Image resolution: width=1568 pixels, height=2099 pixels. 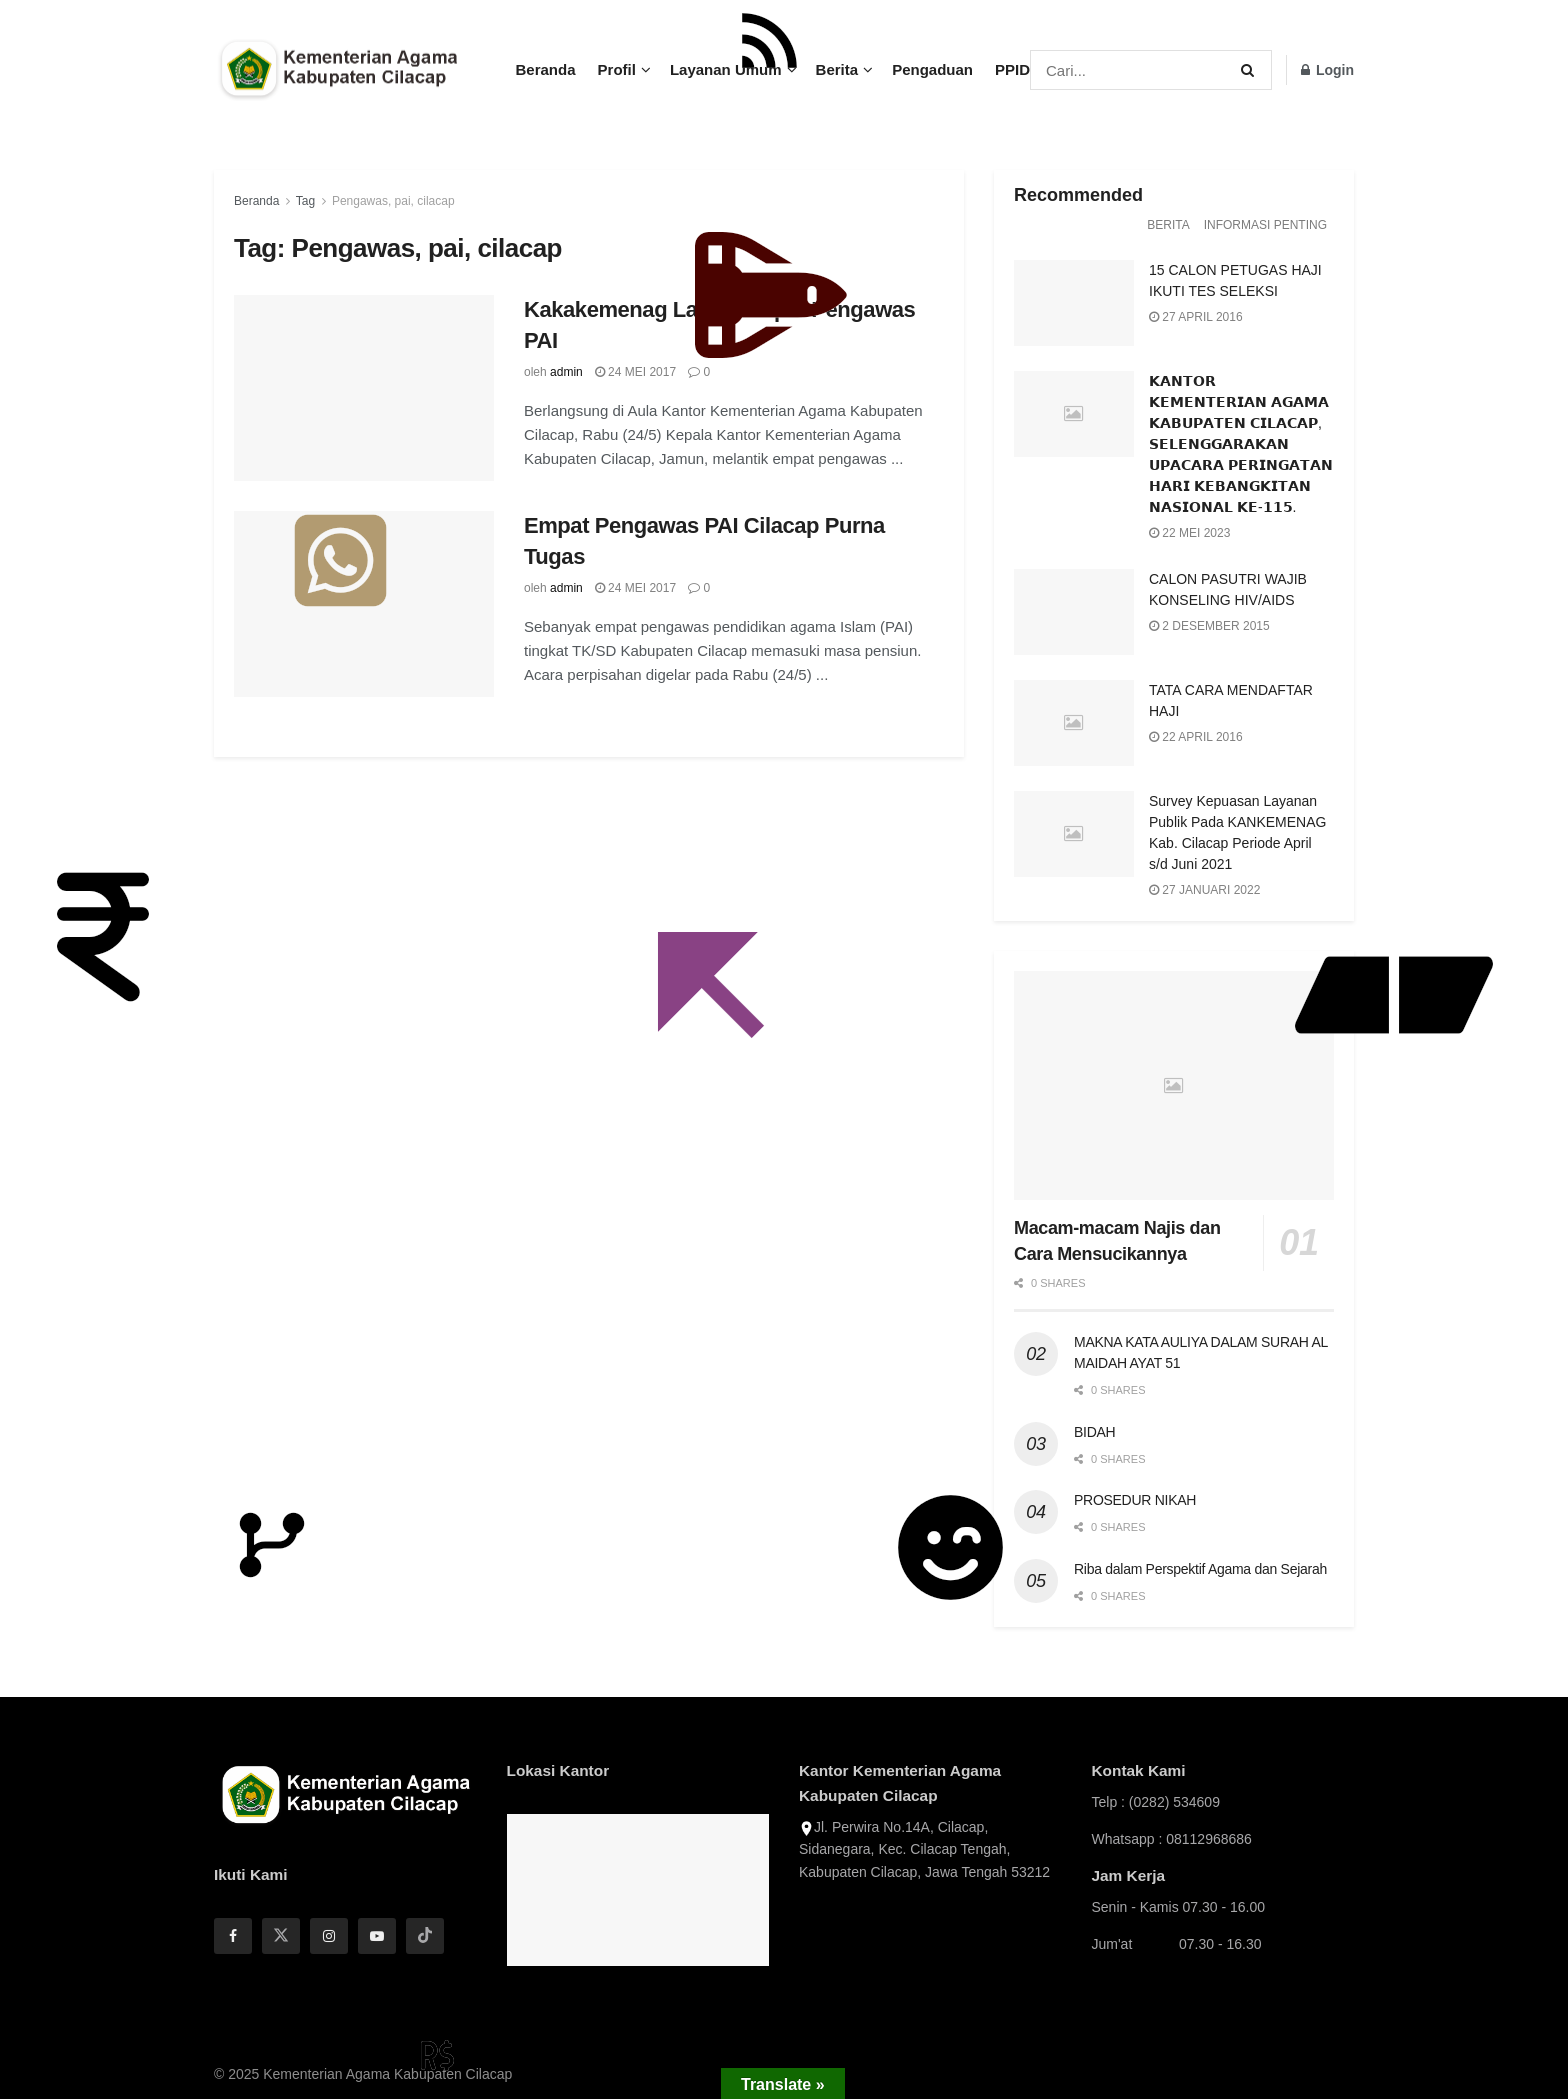 What do you see at coordinates (1394, 995) in the screenshot?
I see `eraser app logo` at bounding box center [1394, 995].